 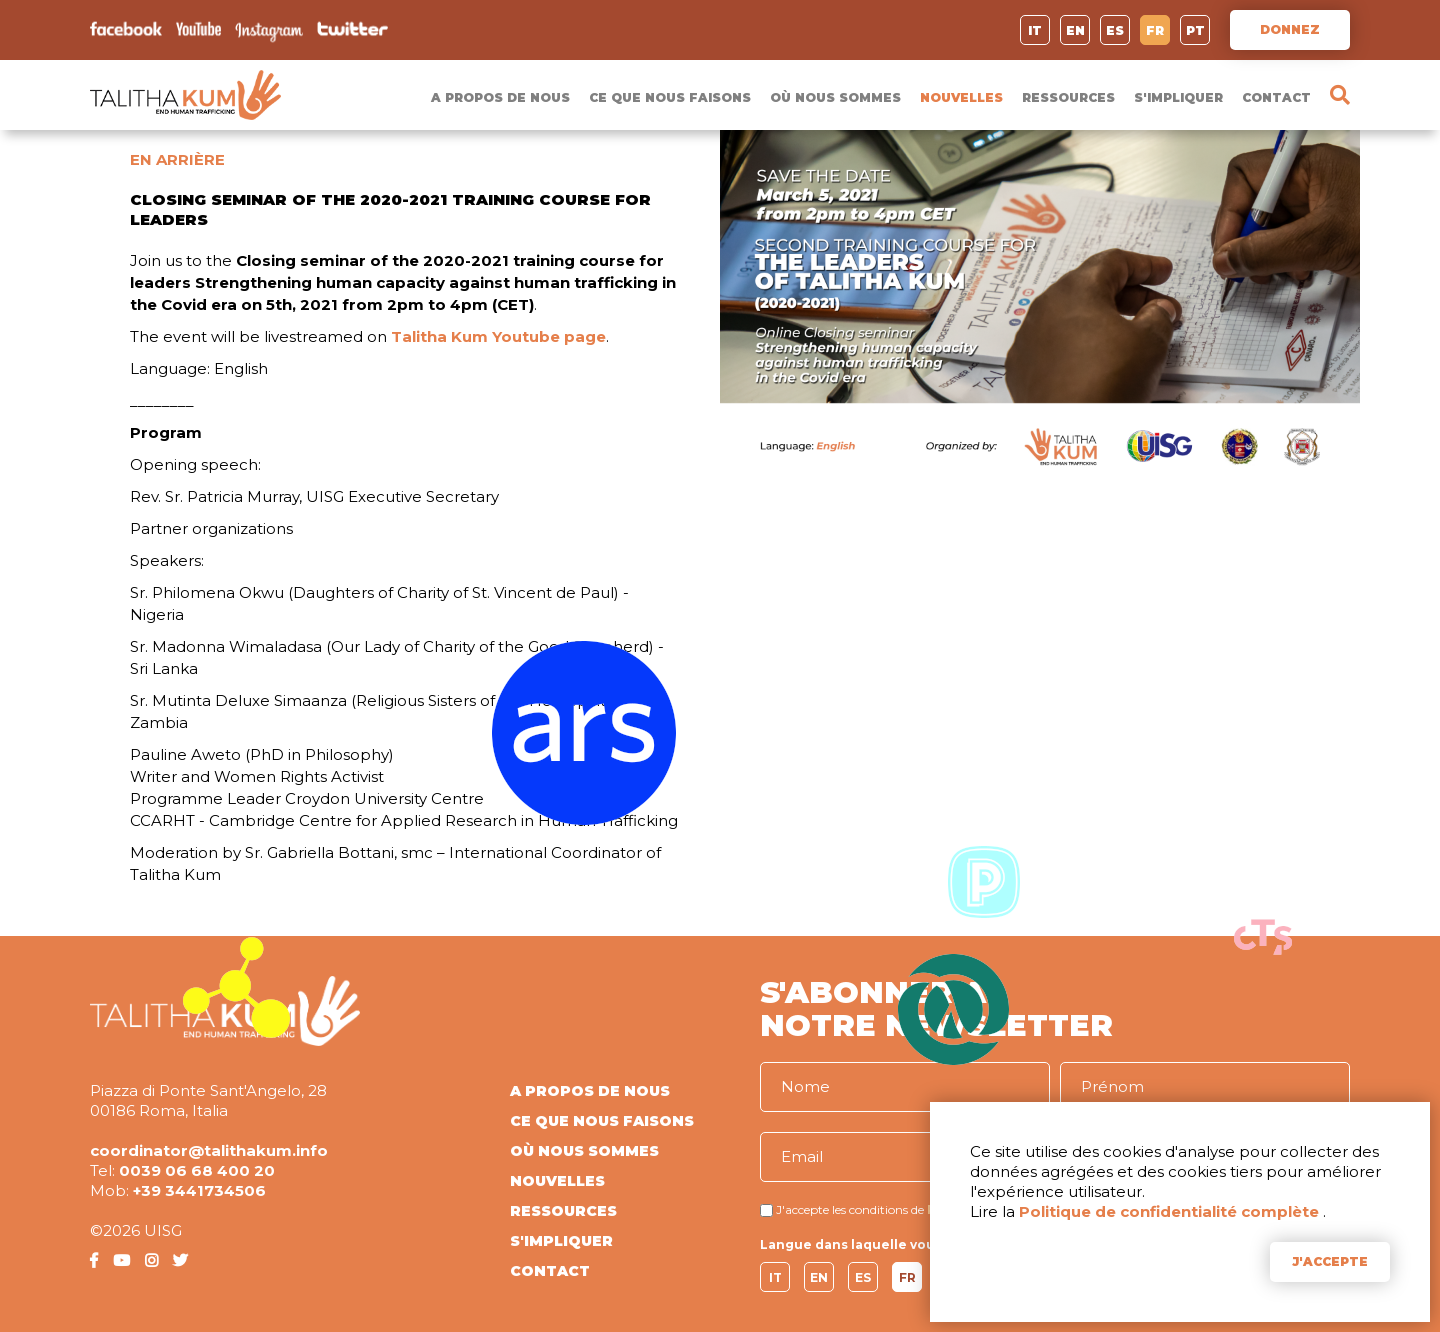 What do you see at coordinates (584, 733) in the screenshot?
I see `visit ars technica website` at bounding box center [584, 733].